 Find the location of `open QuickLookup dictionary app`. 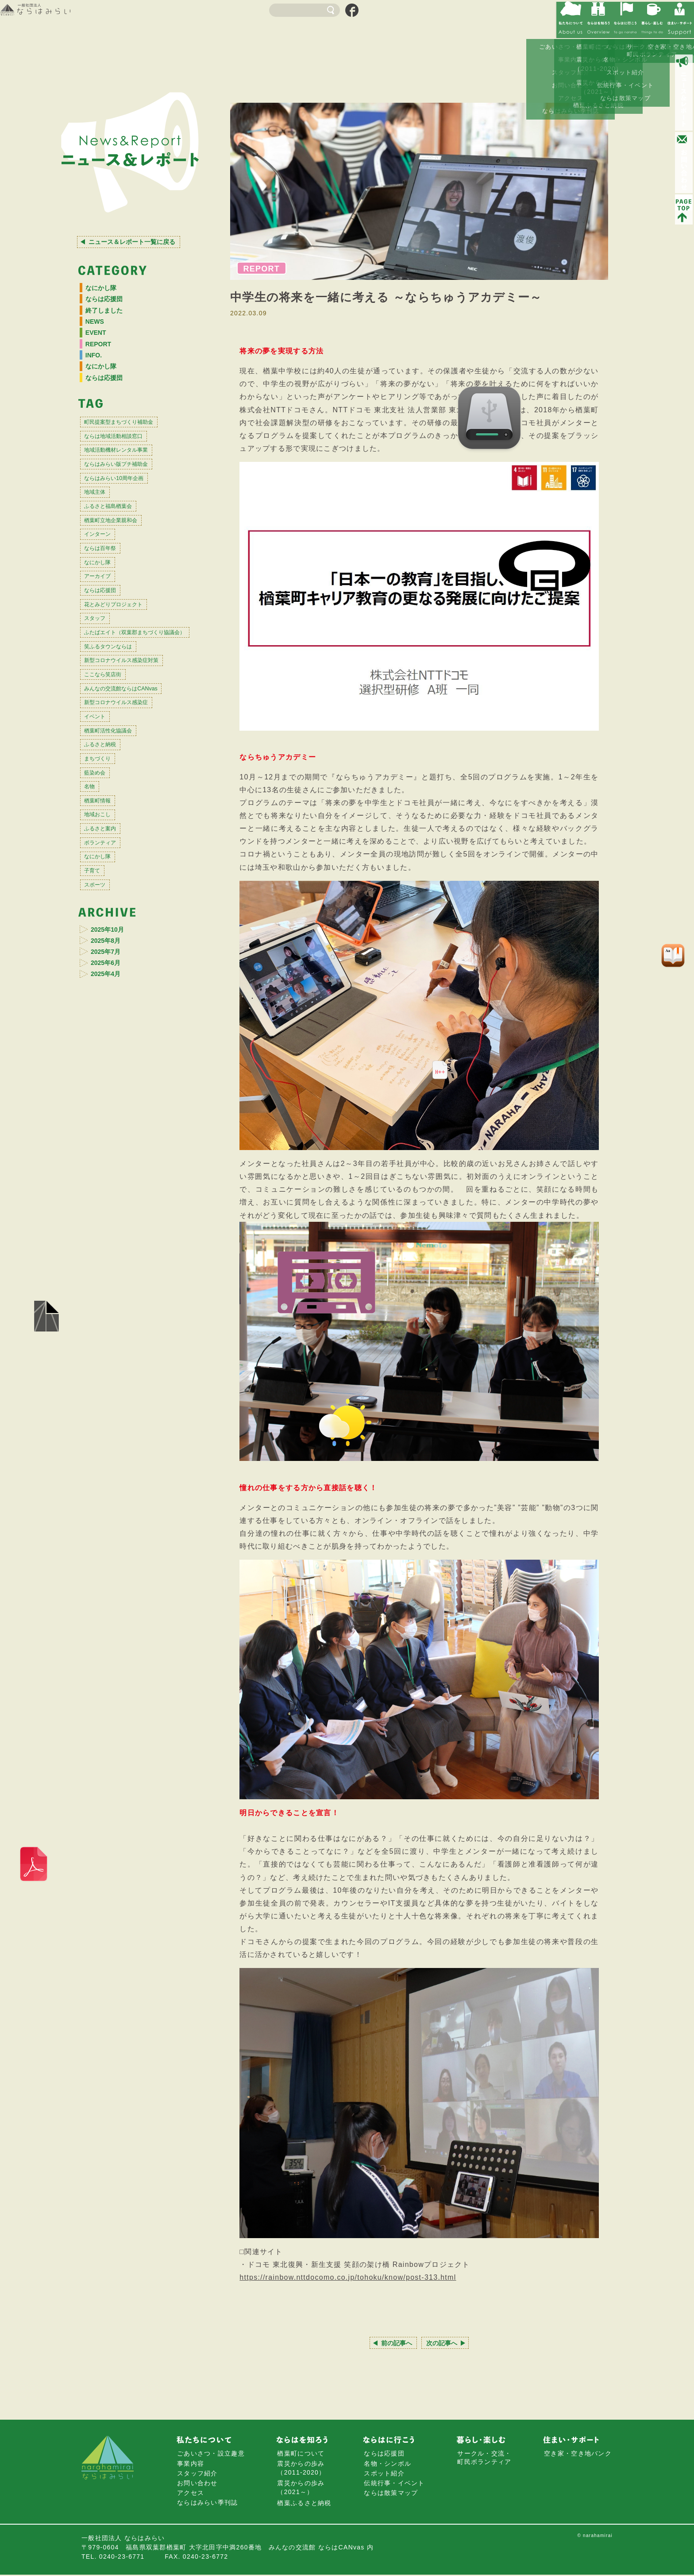

open QuickLookup dictionary app is located at coordinates (673, 955).